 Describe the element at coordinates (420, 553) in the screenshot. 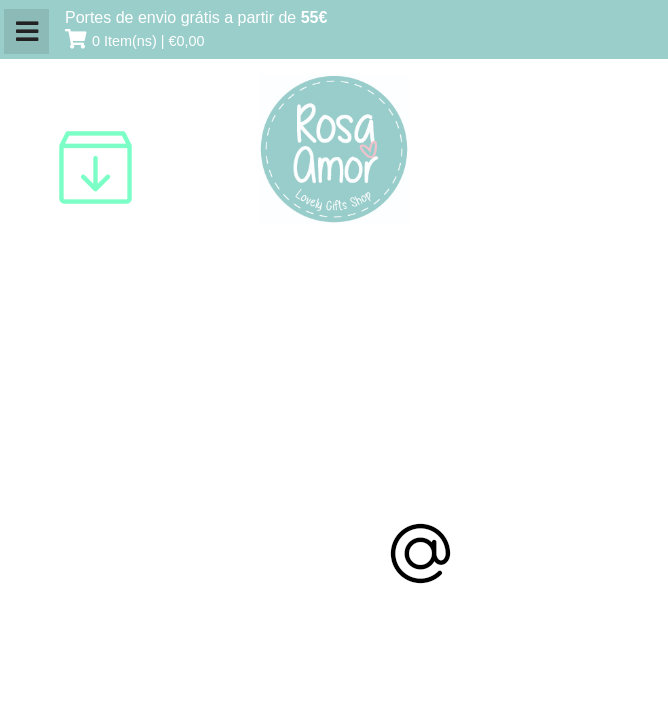

I see `mention a user or tag someone` at that location.